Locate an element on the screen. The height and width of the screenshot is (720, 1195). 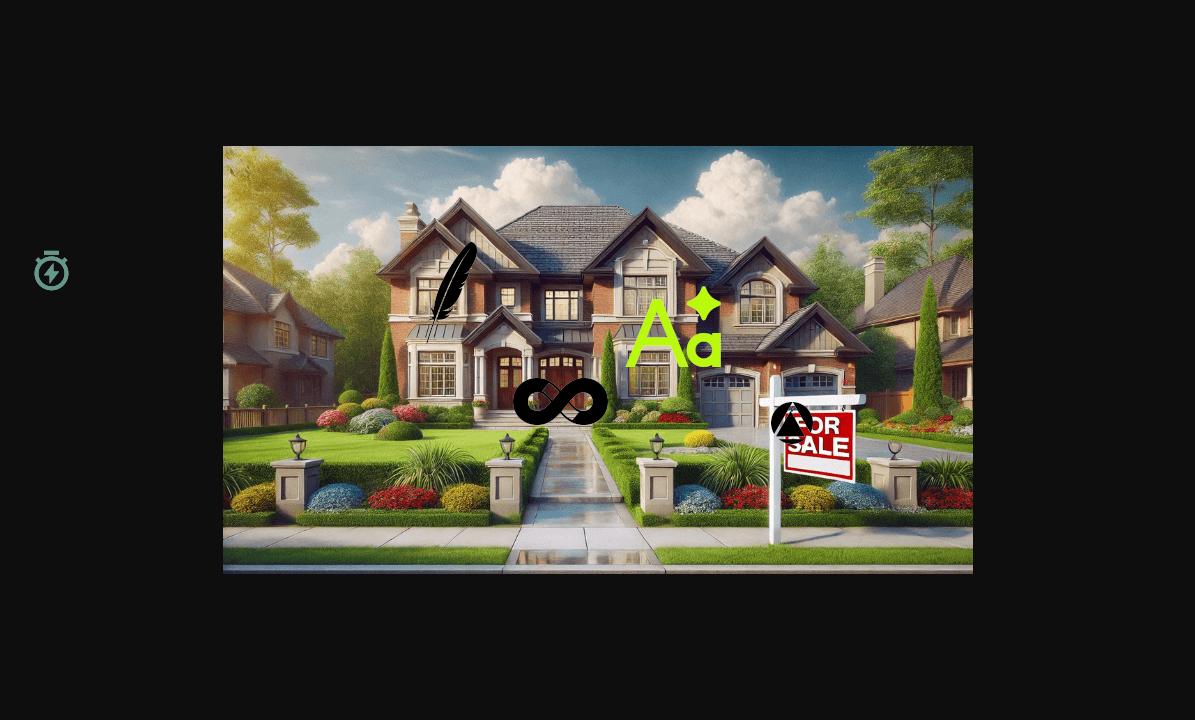
adjust text size with AI assistance is located at coordinates (674, 333).